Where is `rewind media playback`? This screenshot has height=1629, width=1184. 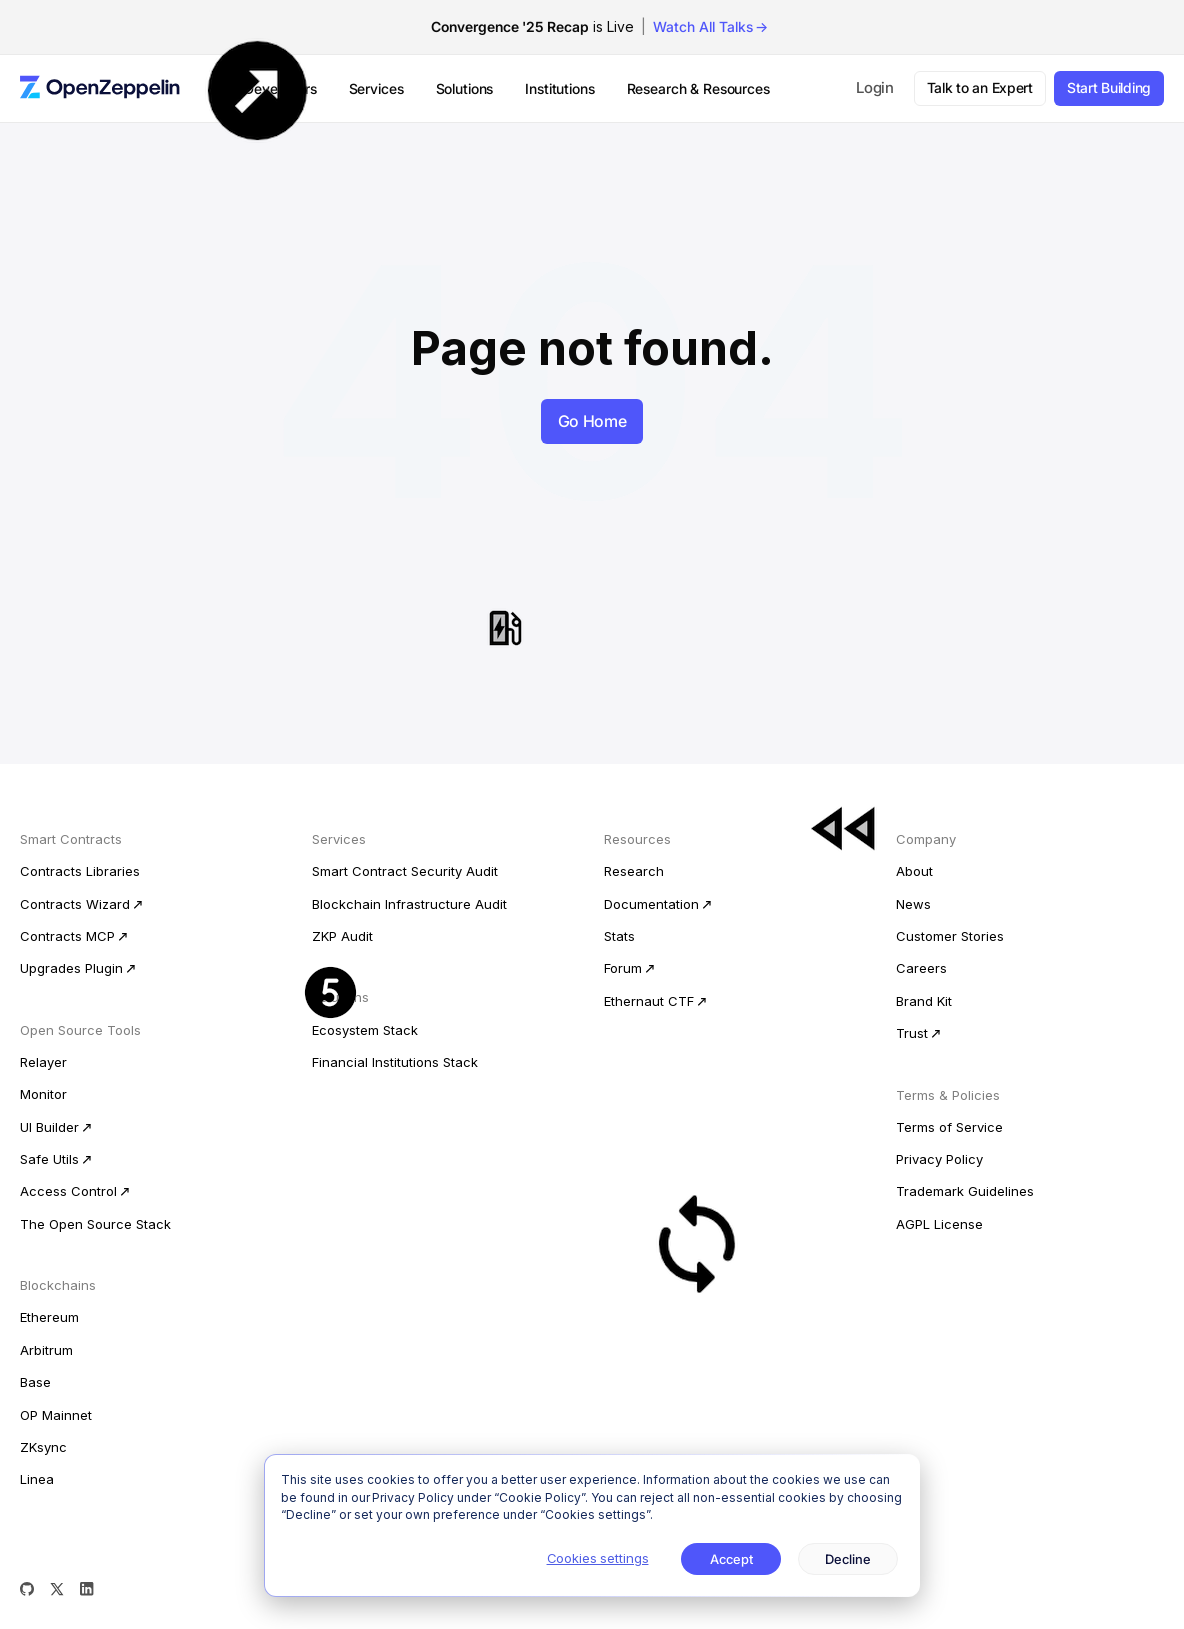 rewind media playback is located at coordinates (845, 828).